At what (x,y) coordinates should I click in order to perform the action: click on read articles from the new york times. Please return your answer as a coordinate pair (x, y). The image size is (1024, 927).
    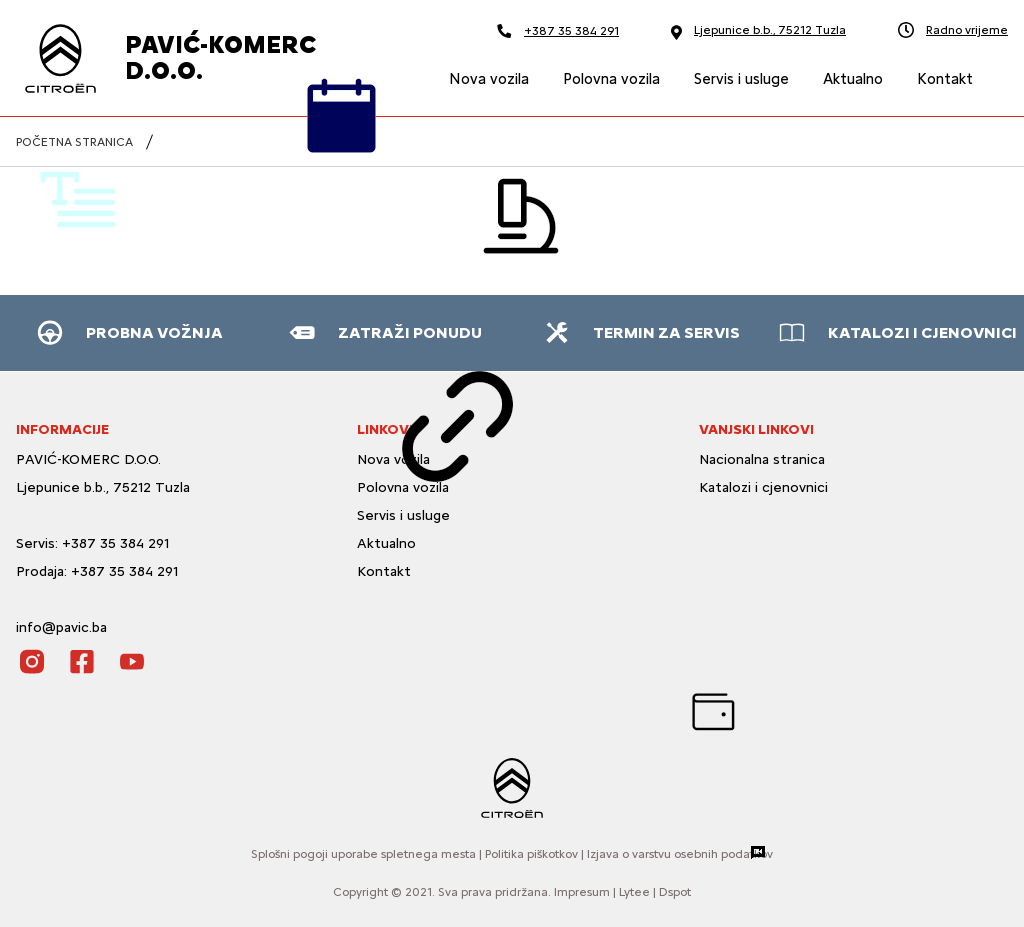
    Looking at the image, I should click on (76, 199).